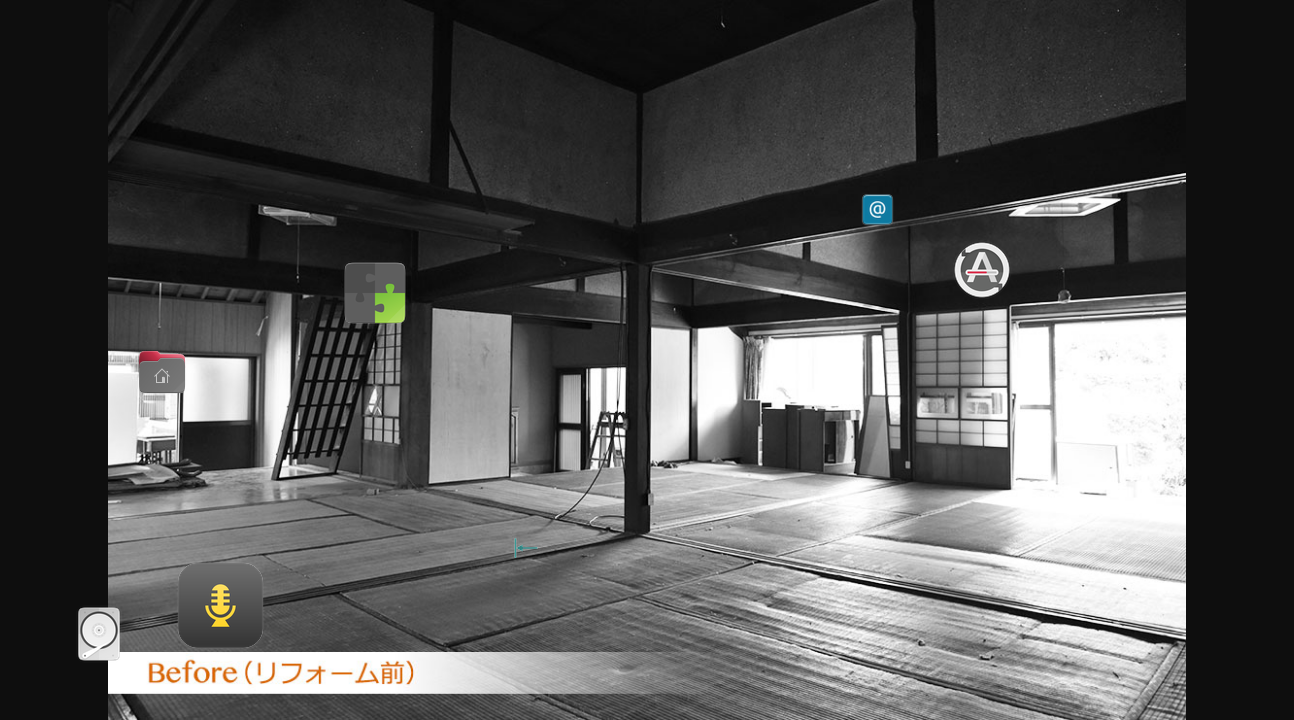 The height and width of the screenshot is (720, 1294). Describe the element at coordinates (162, 372) in the screenshot. I see `access your home folder` at that location.